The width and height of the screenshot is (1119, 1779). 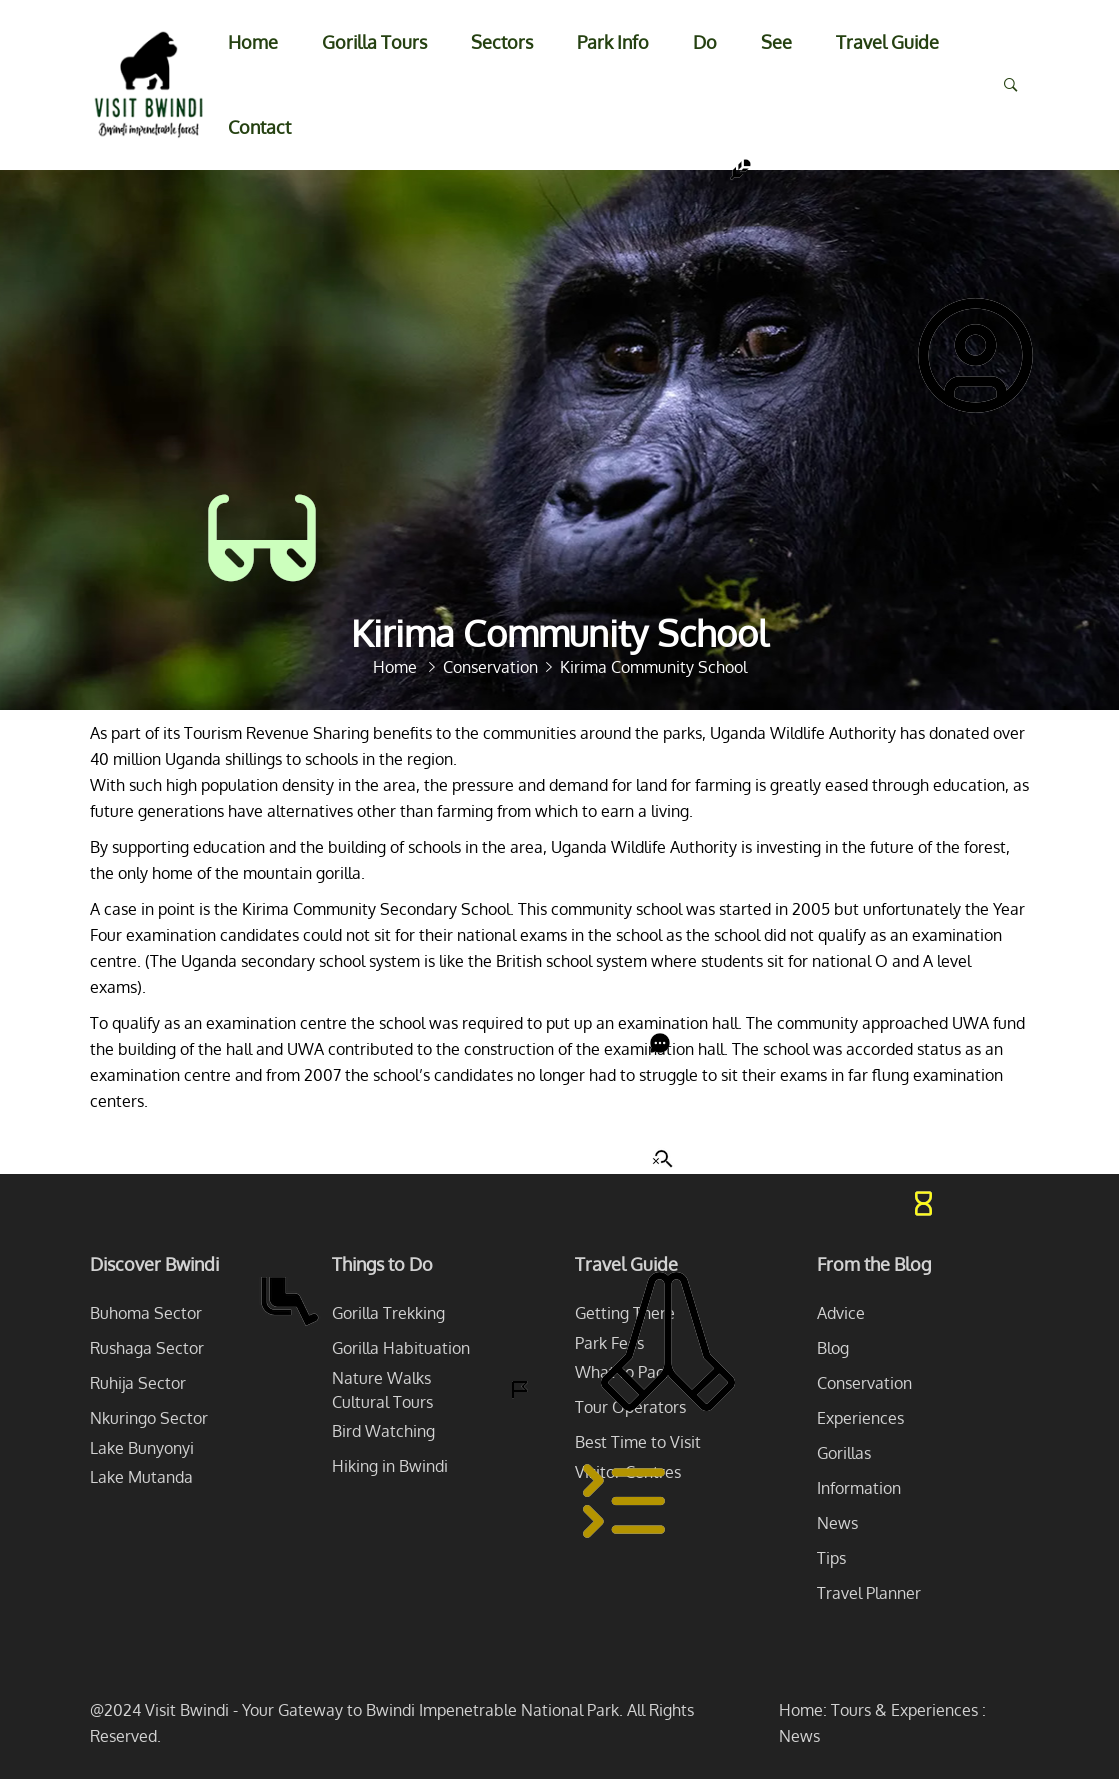 What do you see at coordinates (262, 540) in the screenshot?
I see `toggle cool or casual mode` at bounding box center [262, 540].